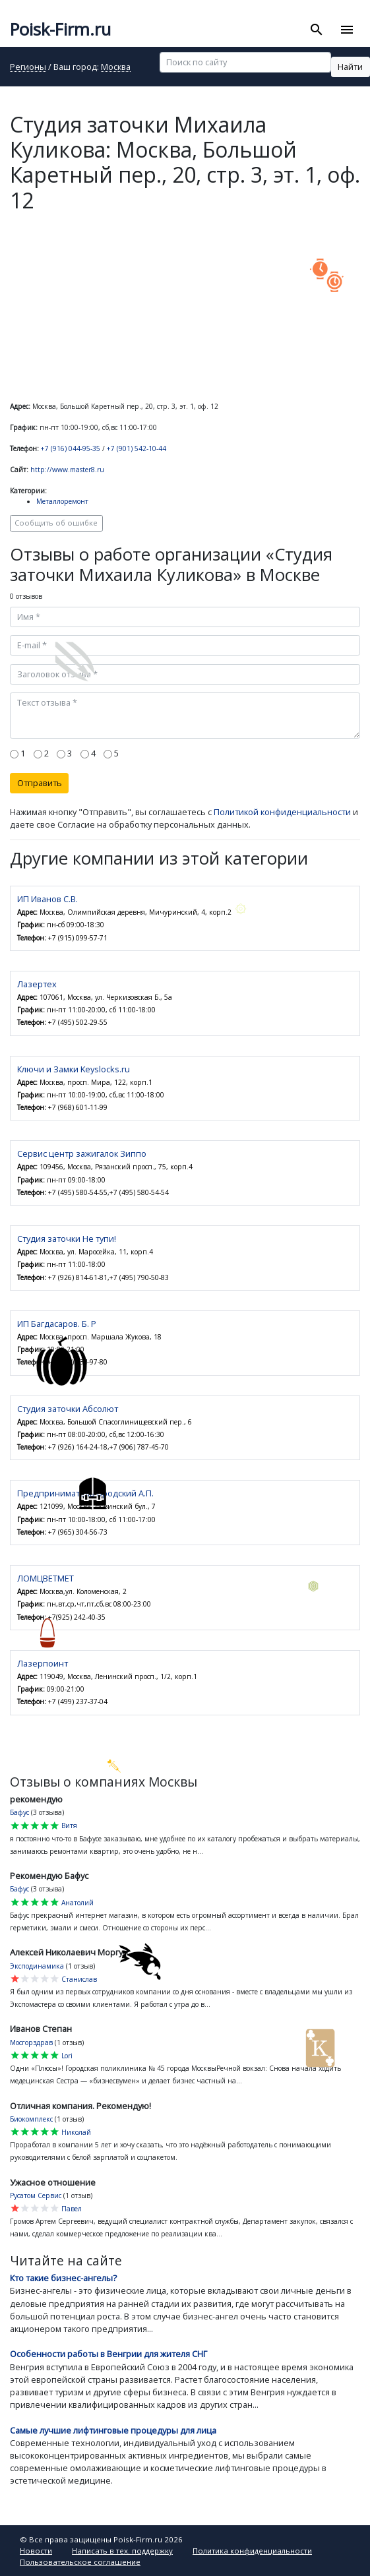  I want to click on access layered or nested game structures, so click(313, 1586).